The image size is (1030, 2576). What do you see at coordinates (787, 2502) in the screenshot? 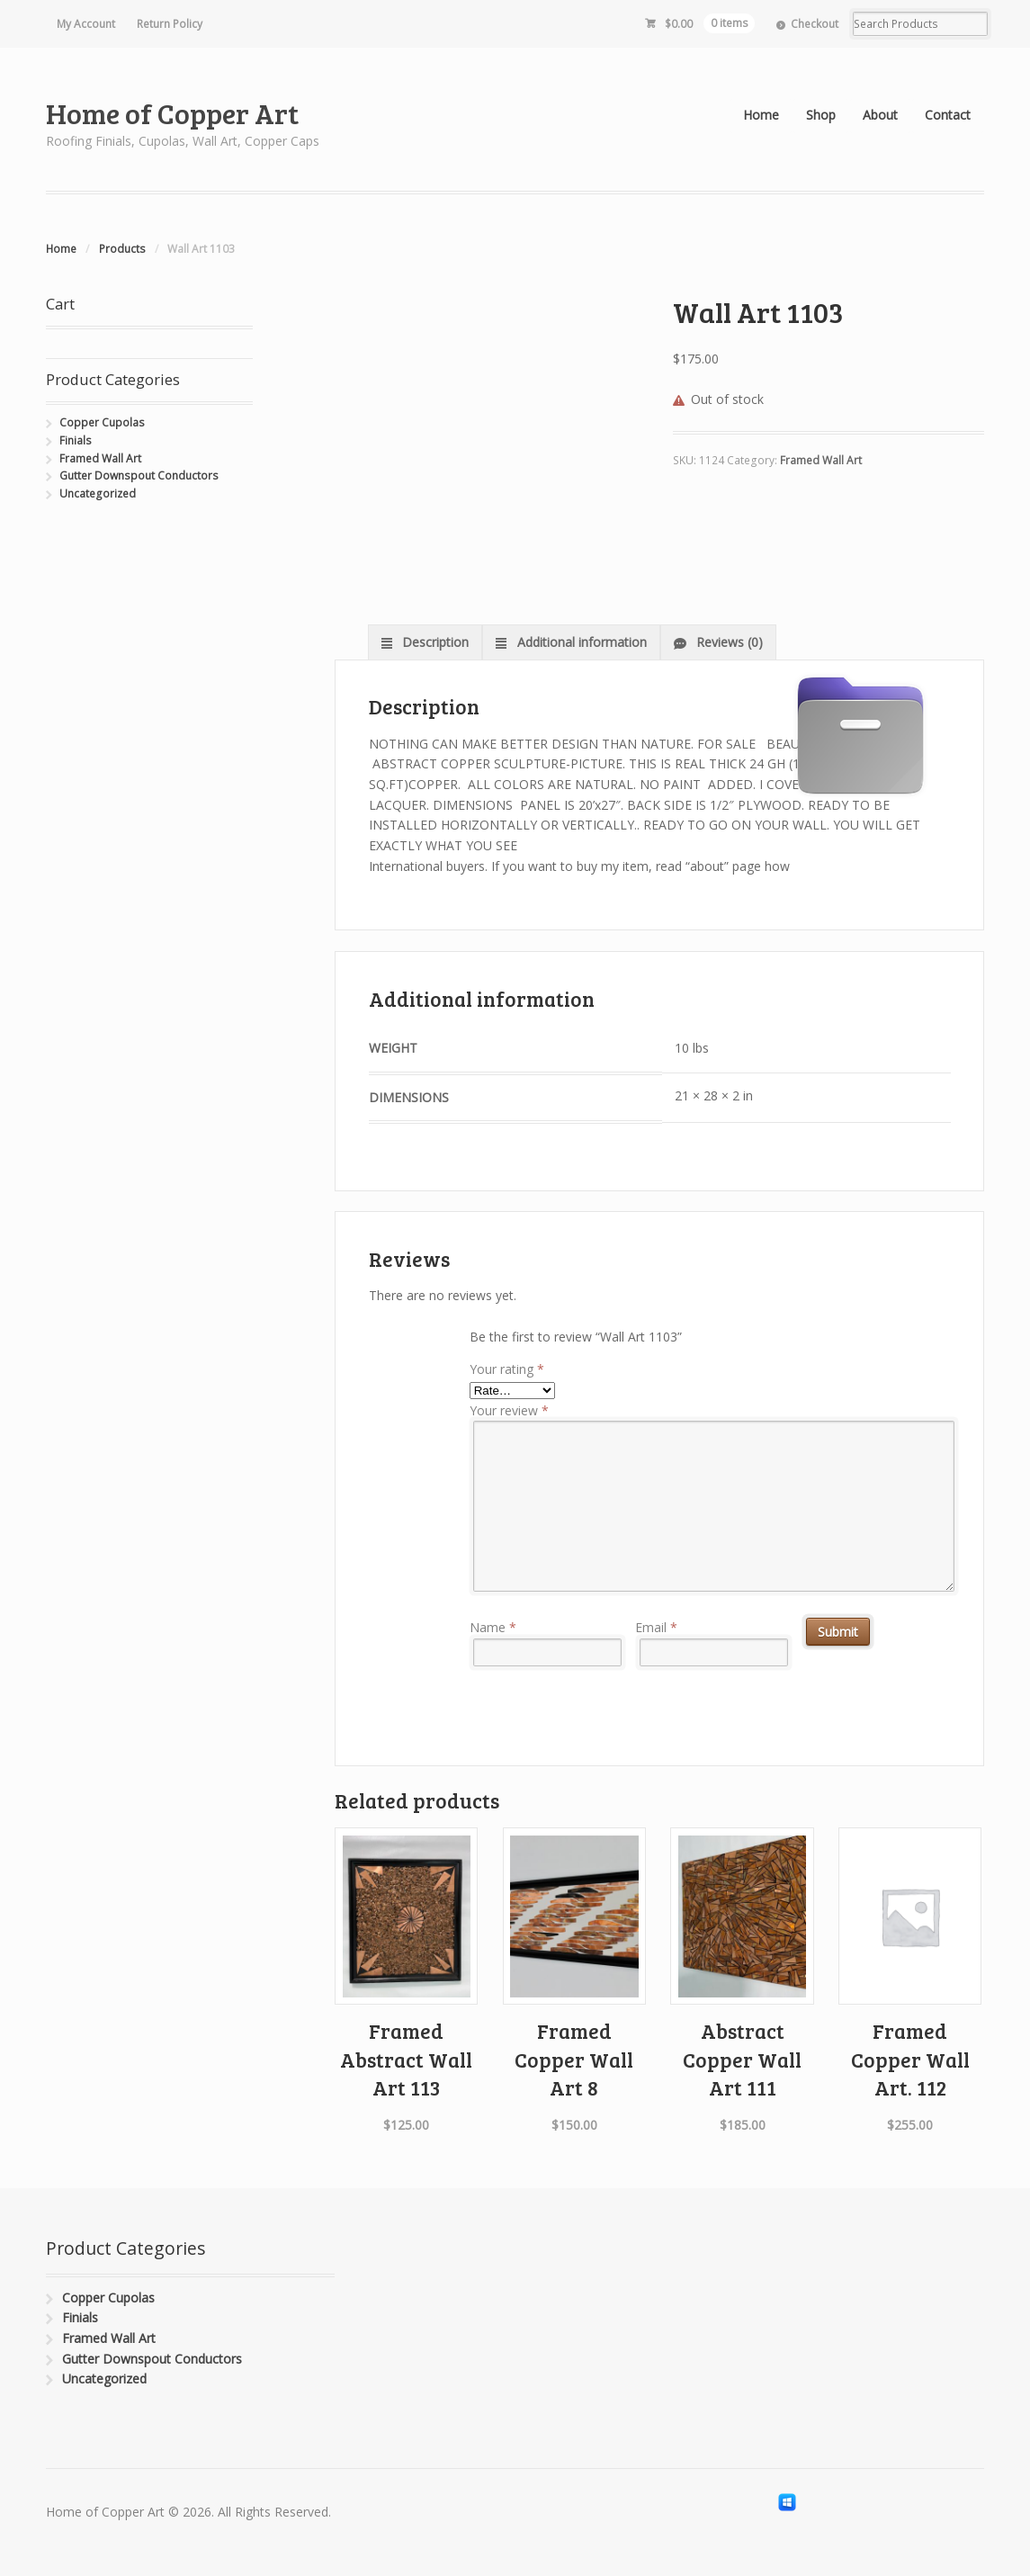
I see `launch wine windows compatibility layer` at bounding box center [787, 2502].